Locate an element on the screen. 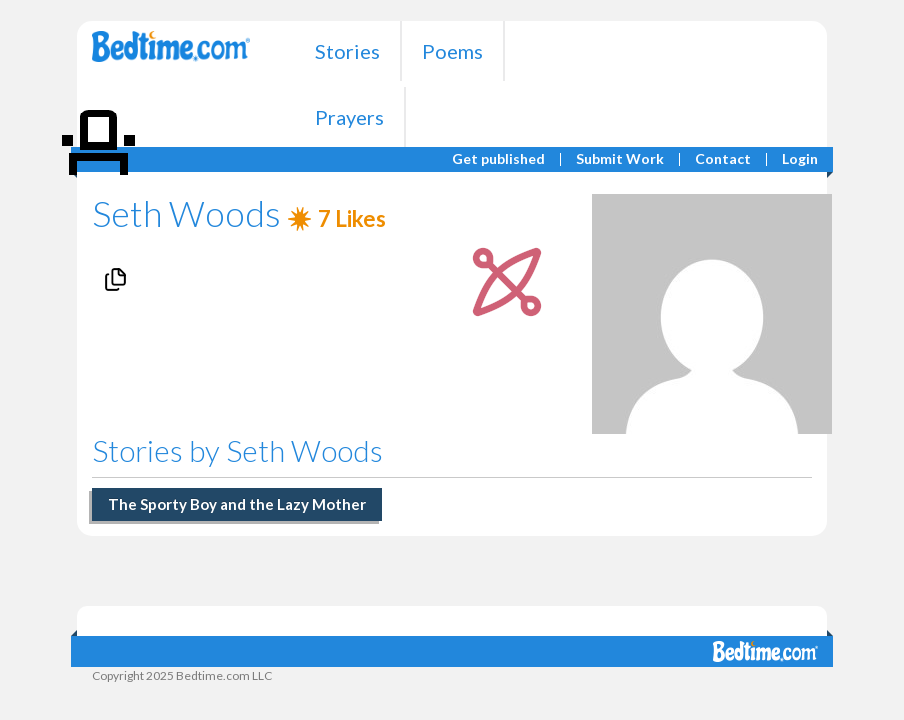 Image resolution: width=904 pixels, height=720 pixels. select or reserve a seat is located at coordinates (98, 142).